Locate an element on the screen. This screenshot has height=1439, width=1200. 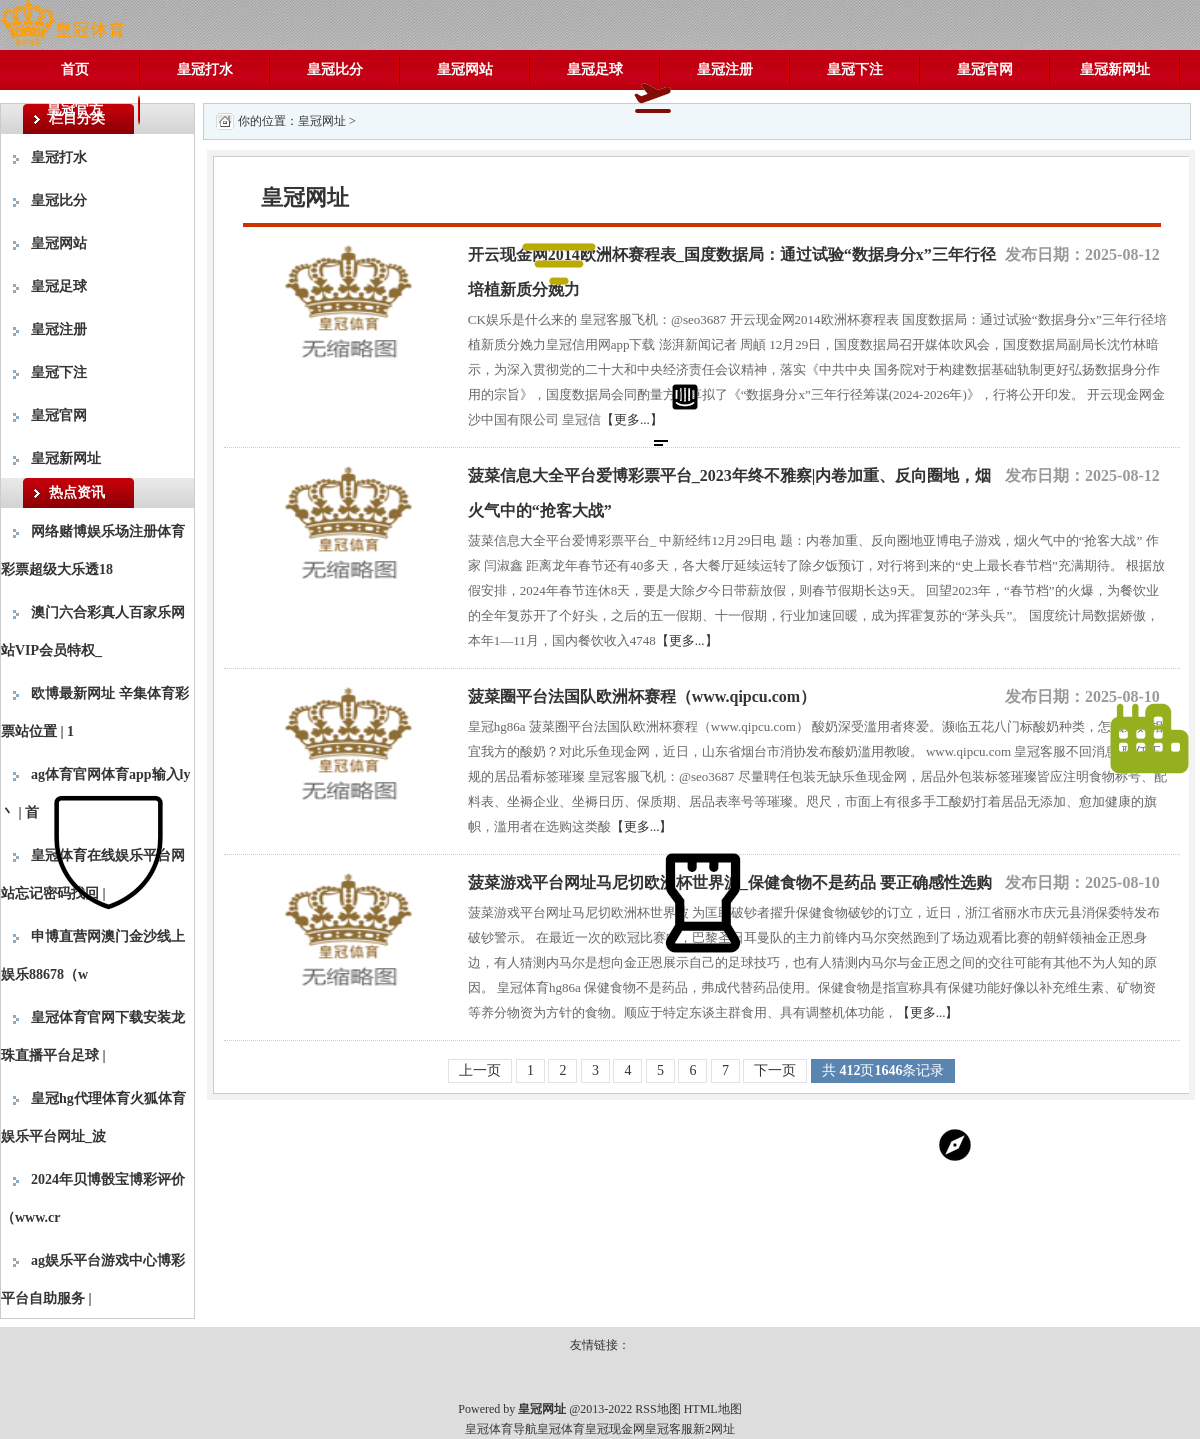
view city or urban location is located at coordinates (1149, 738).